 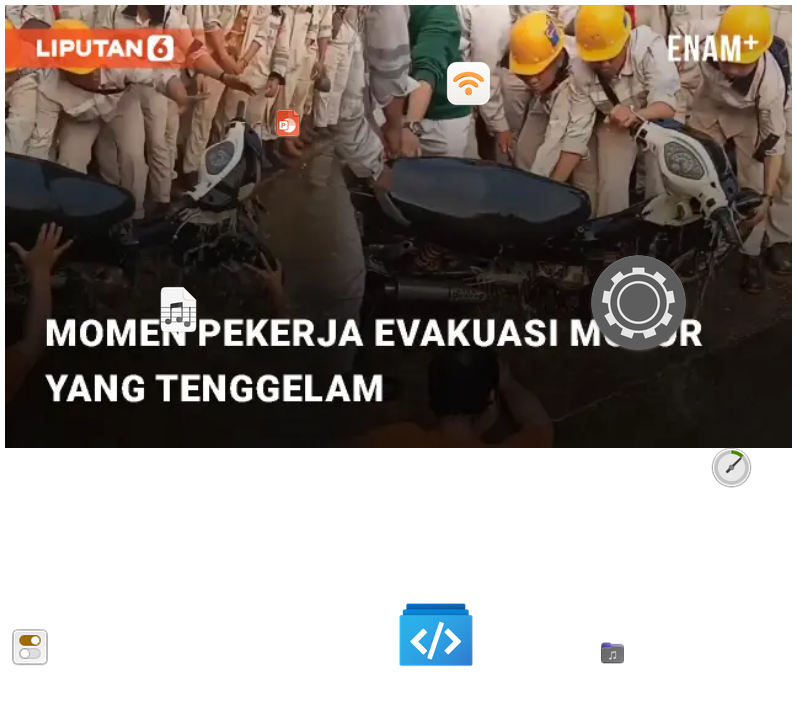 What do you see at coordinates (638, 302) in the screenshot?
I see `indicates system or device settings` at bounding box center [638, 302].